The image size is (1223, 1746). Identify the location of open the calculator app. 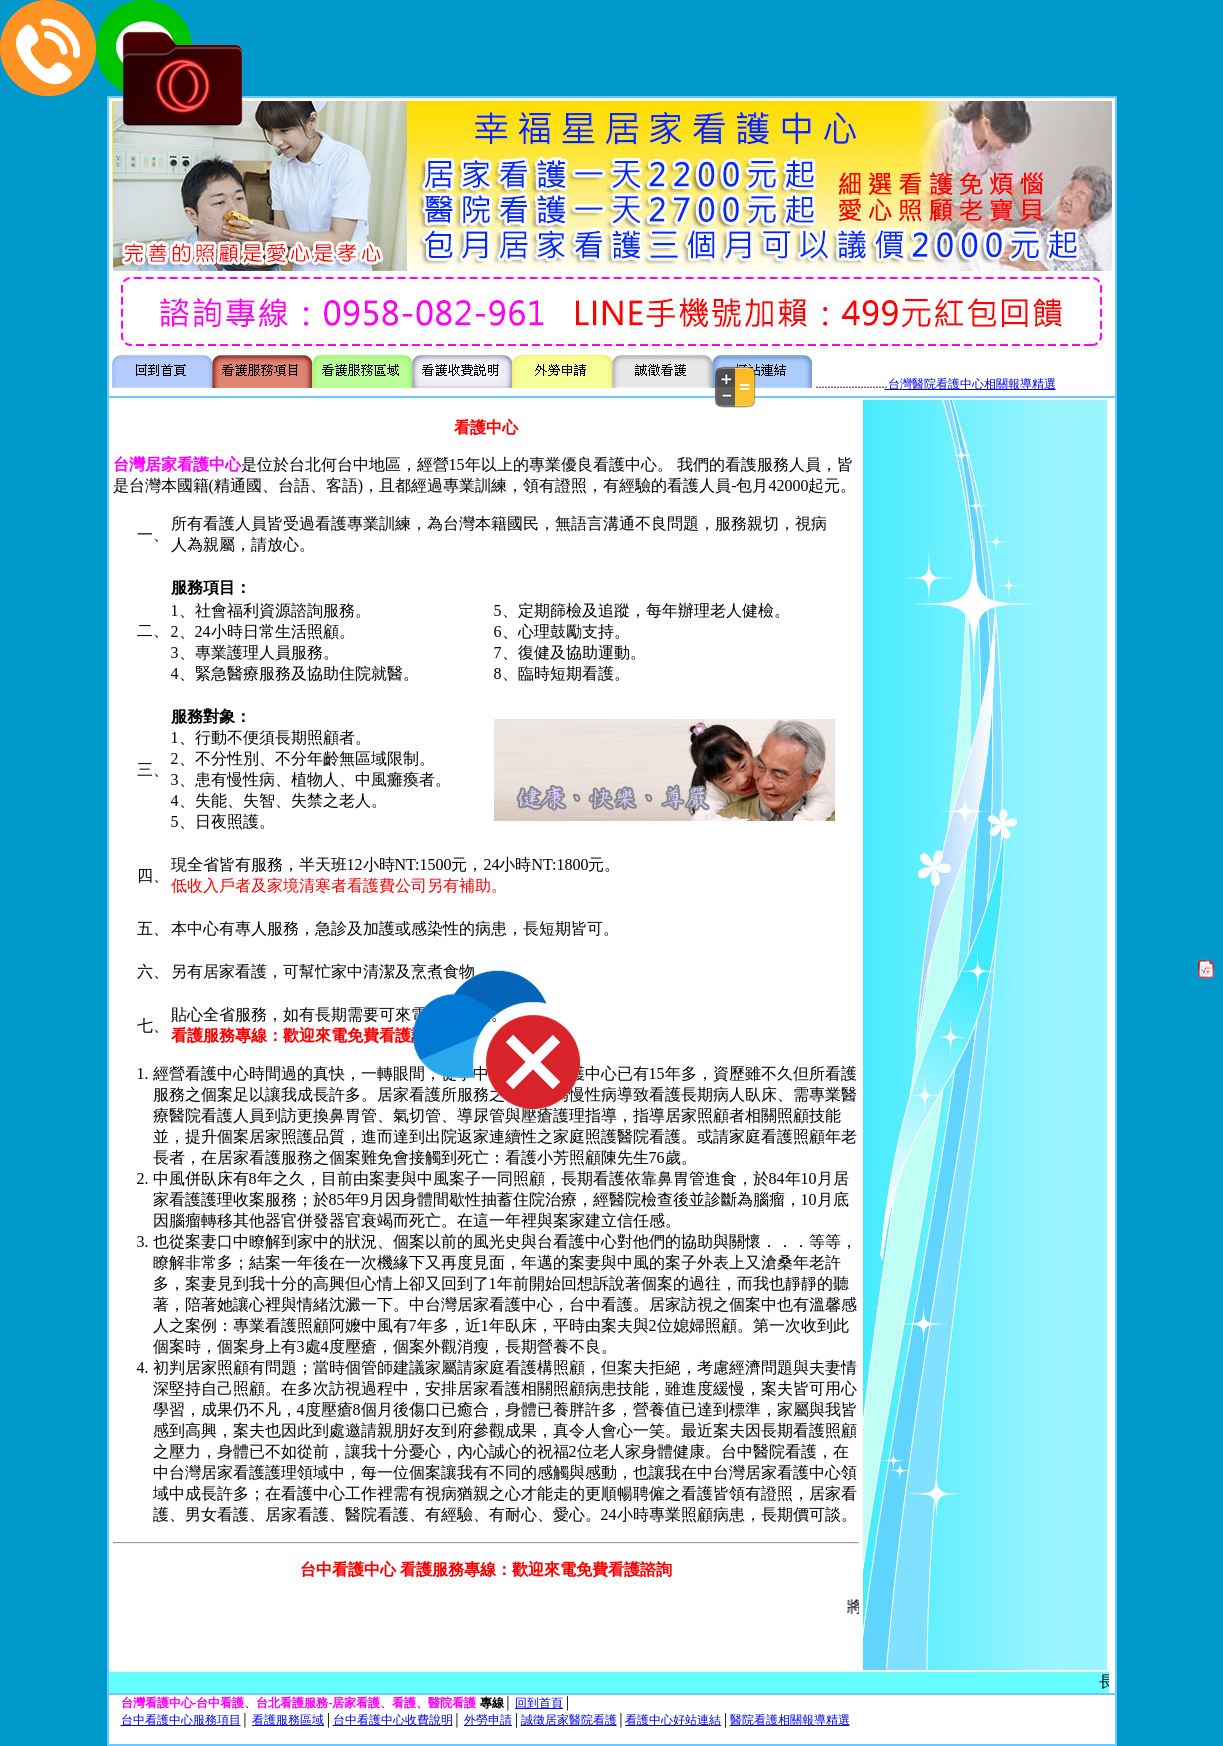
(735, 387).